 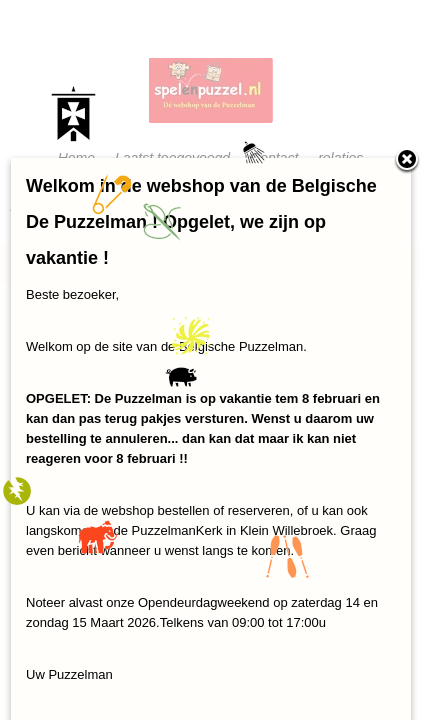 What do you see at coordinates (253, 152) in the screenshot?
I see `indicates bathroom or shower facilities available` at bounding box center [253, 152].